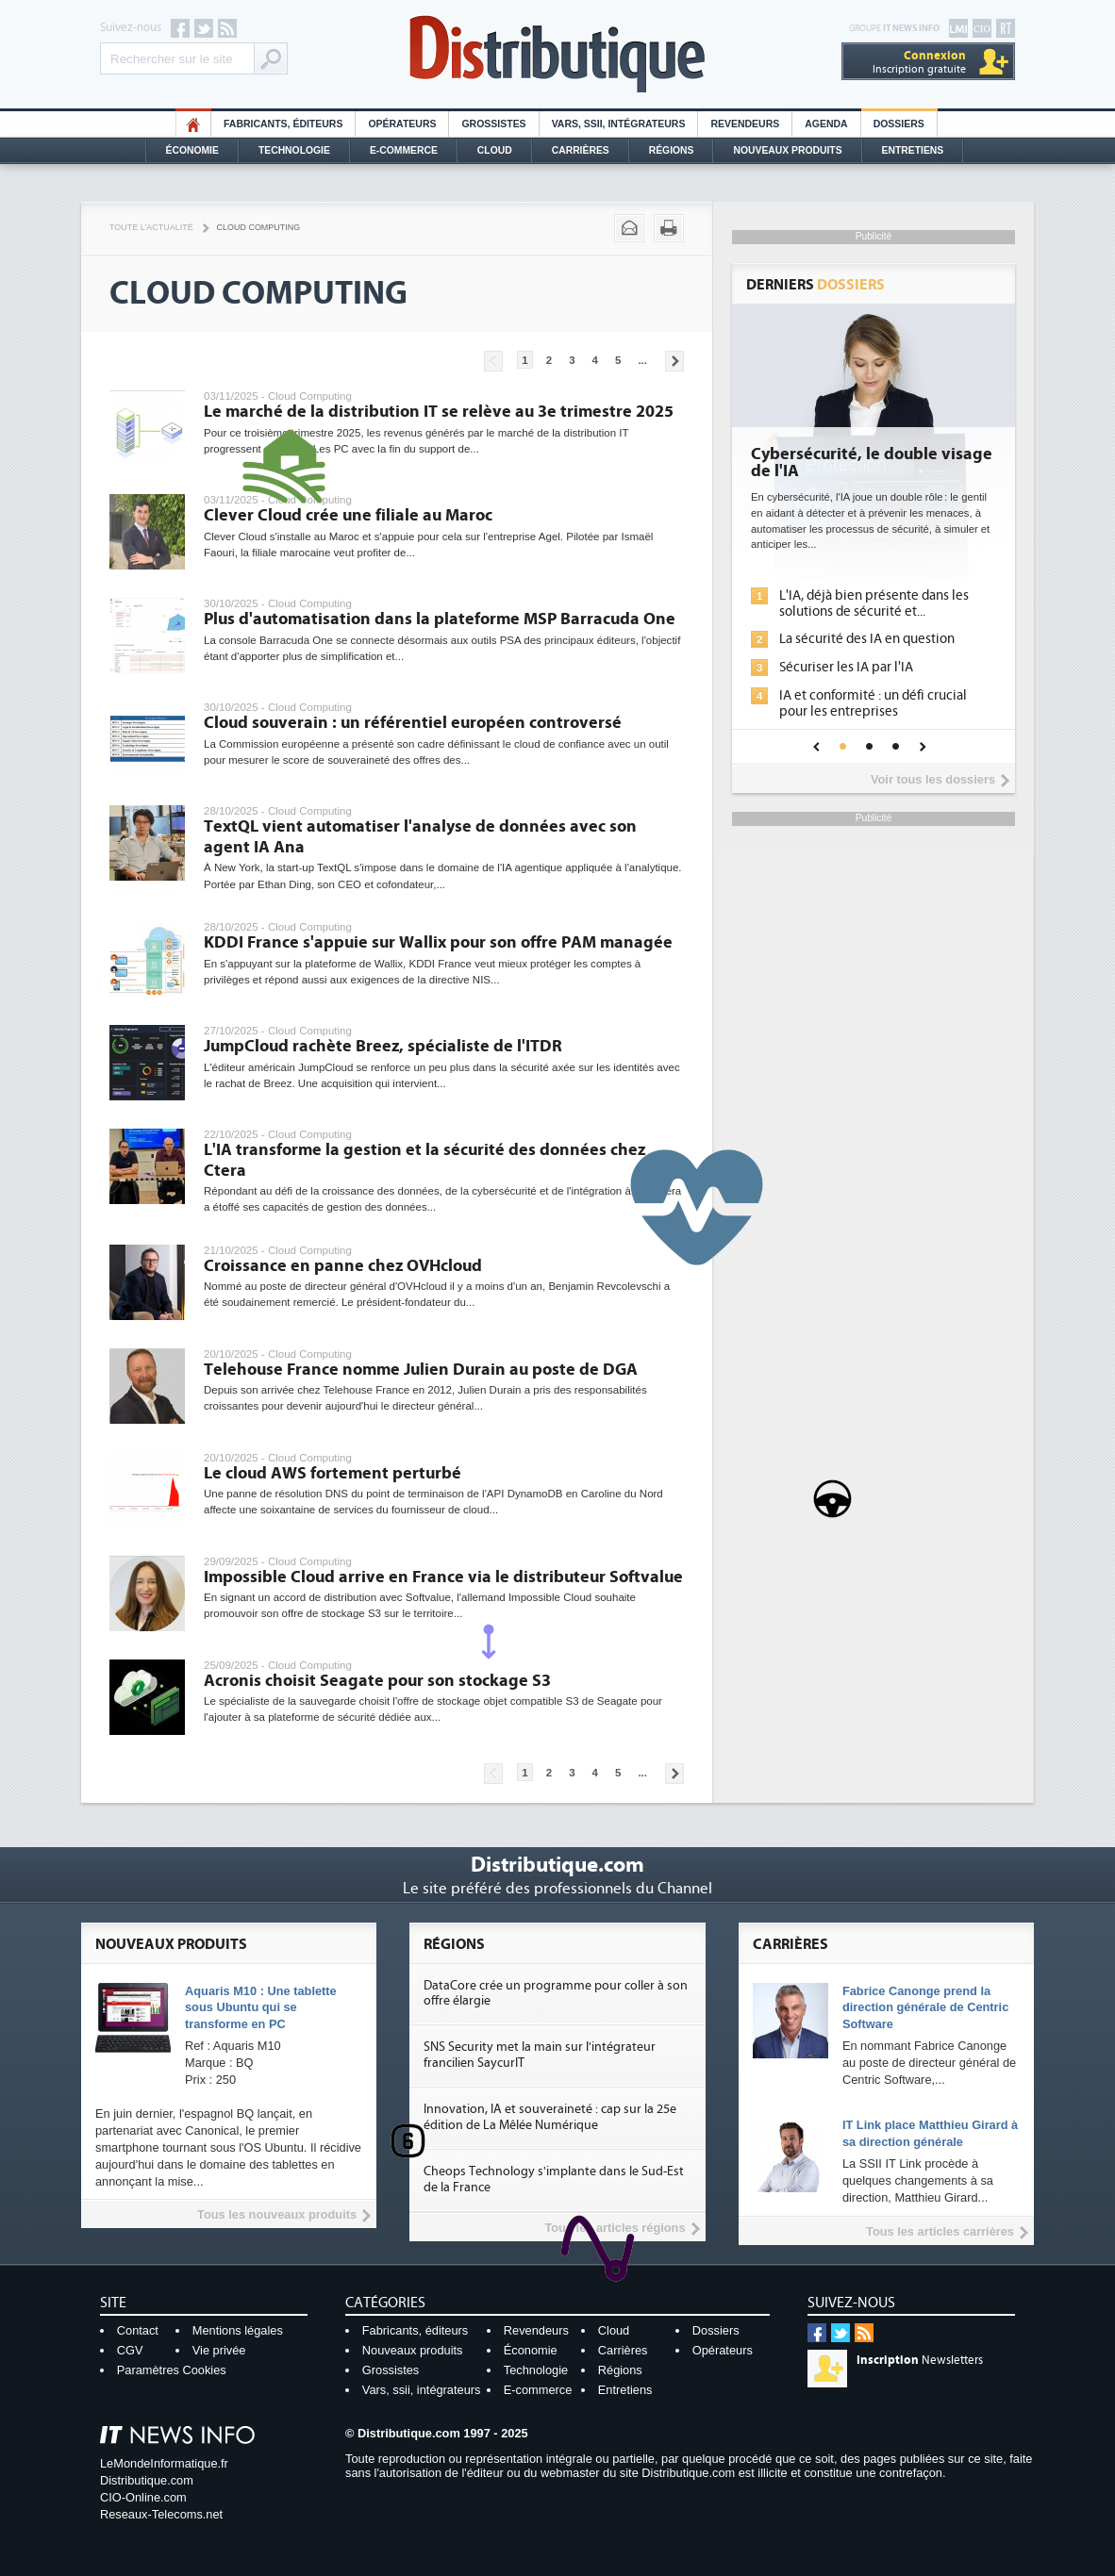  Describe the element at coordinates (597, 2248) in the screenshot. I see `find the minimum value in a dataset` at that location.